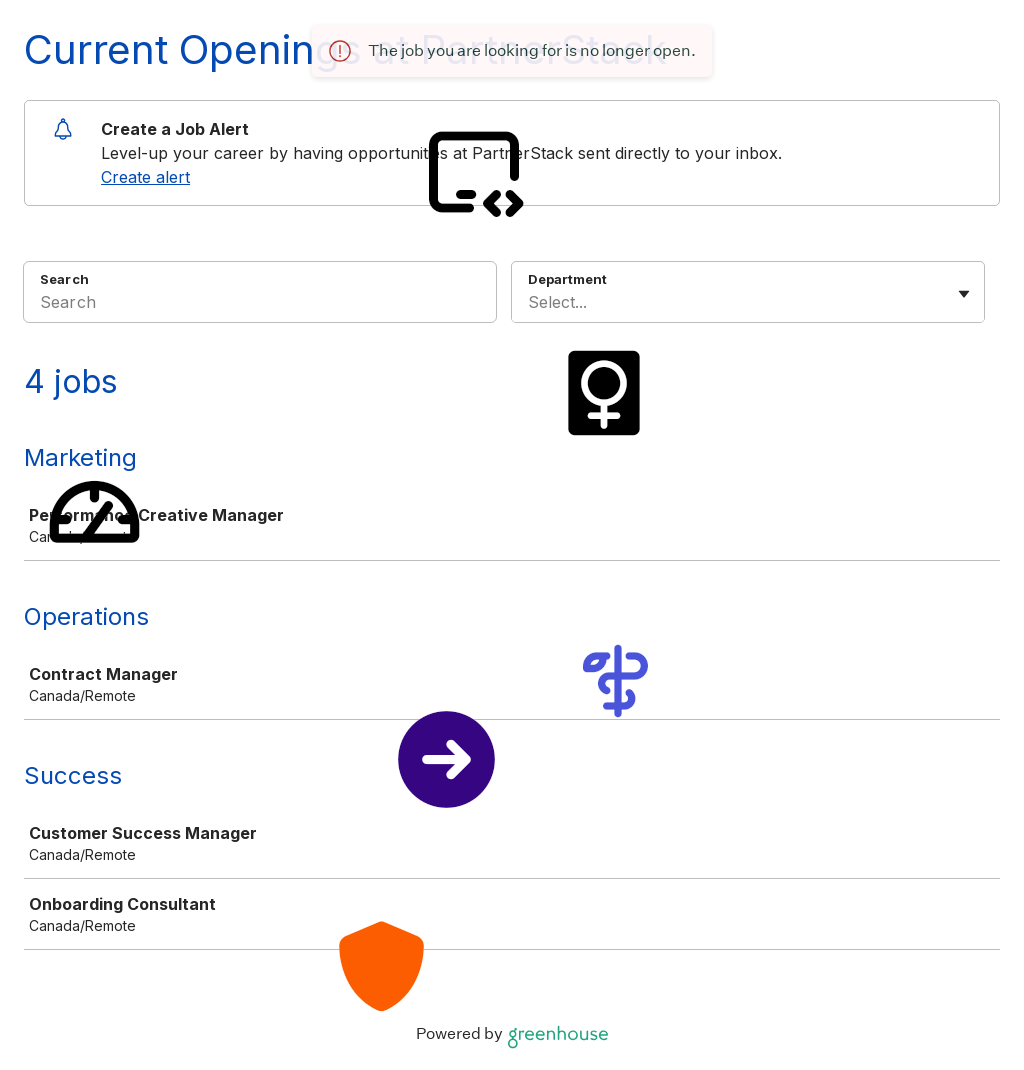  Describe the element at coordinates (618, 681) in the screenshot. I see `access health or medical services` at that location.